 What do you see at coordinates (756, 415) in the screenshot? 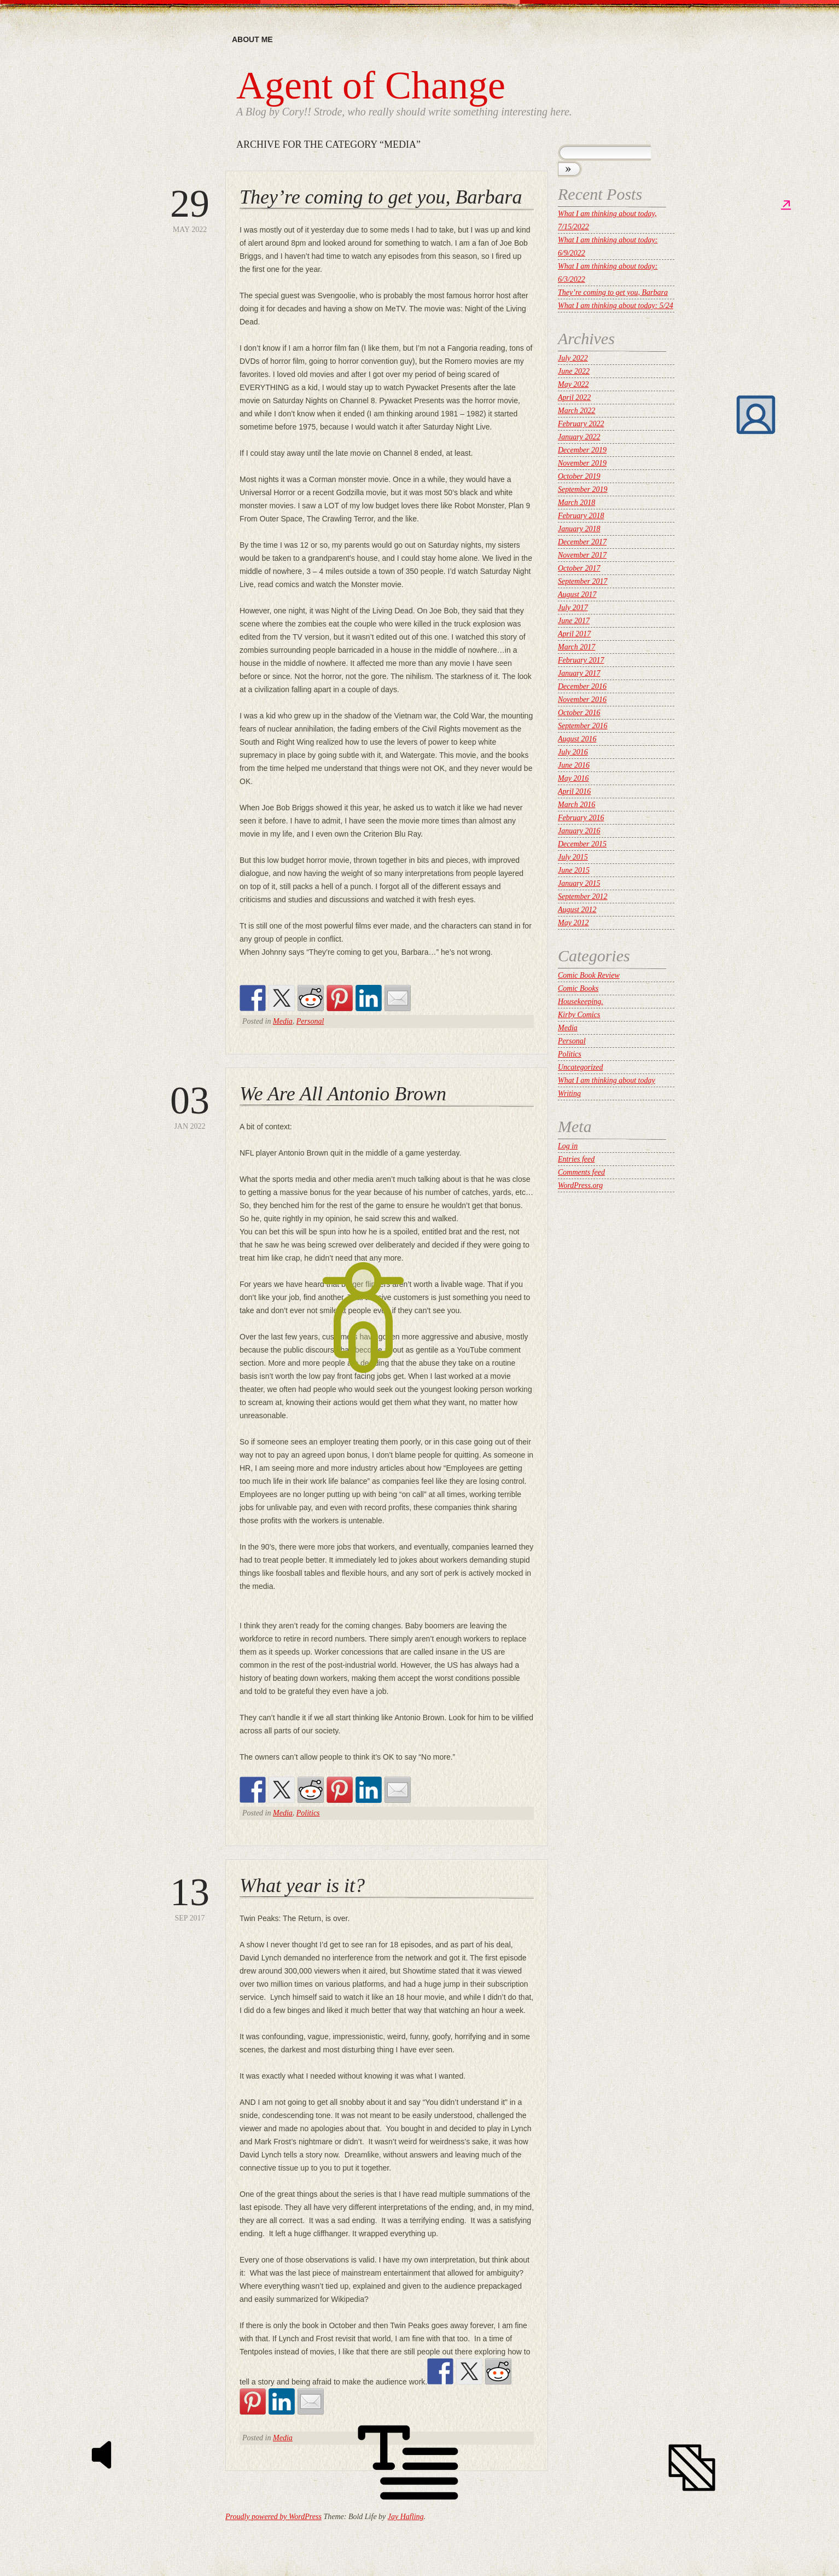
I see `view your profile` at bounding box center [756, 415].